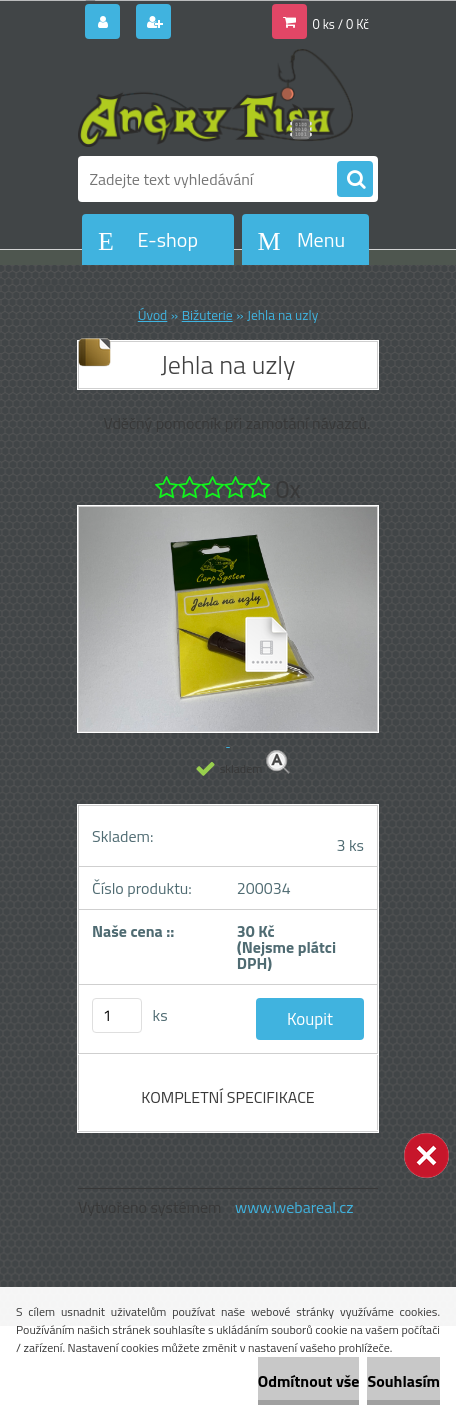 The image size is (456, 1421). What do you see at coordinates (278, 762) in the screenshot?
I see `search for text or content` at bounding box center [278, 762].